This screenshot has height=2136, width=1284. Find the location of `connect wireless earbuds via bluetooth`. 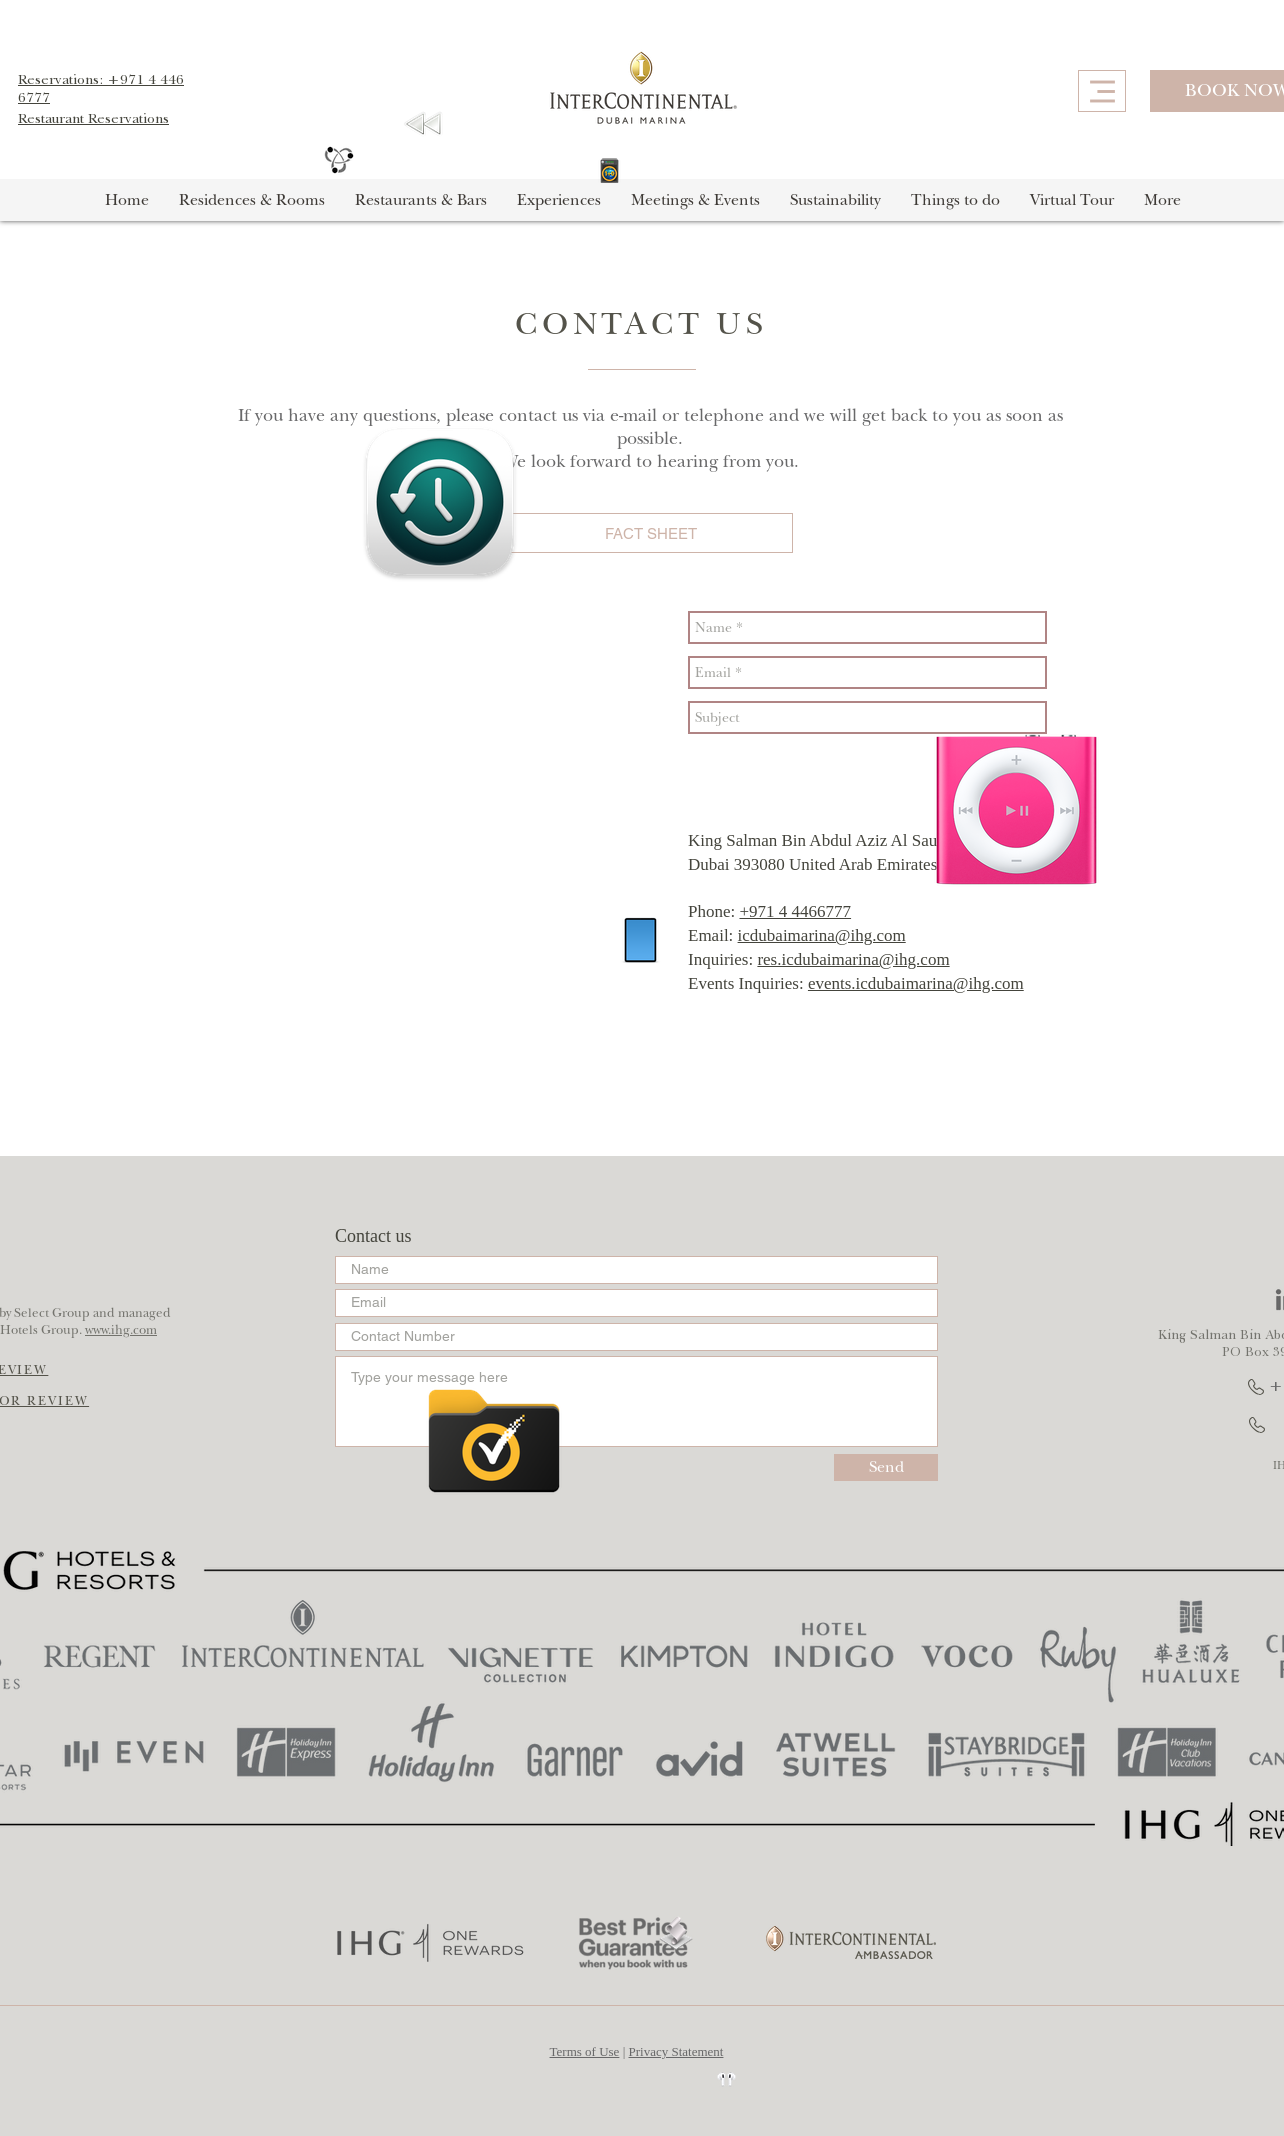

connect wireless earbuds via bluetooth is located at coordinates (726, 2079).